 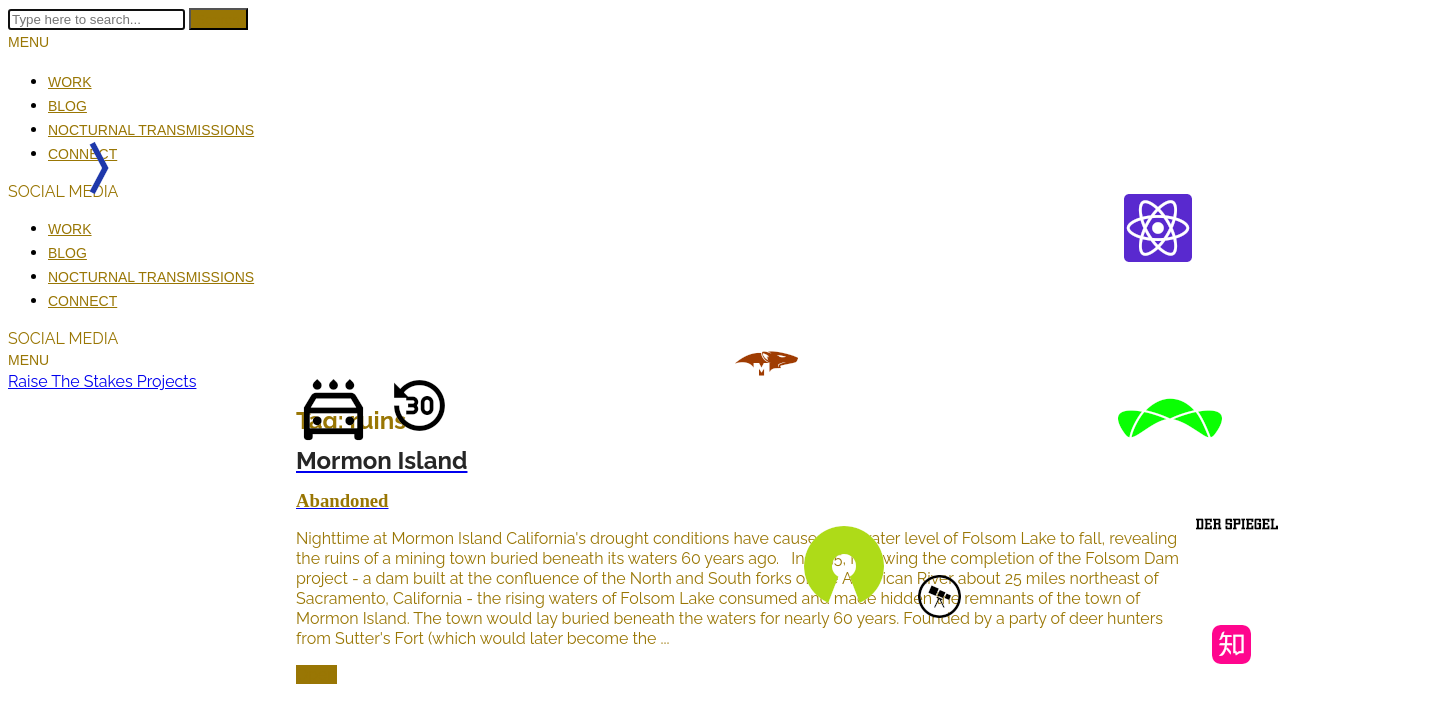 What do you see at coordinates (1158, 228) in the screenshot?
I see `visit protondb website for linux gaming compatibility` at bounding box center [1158, 228].